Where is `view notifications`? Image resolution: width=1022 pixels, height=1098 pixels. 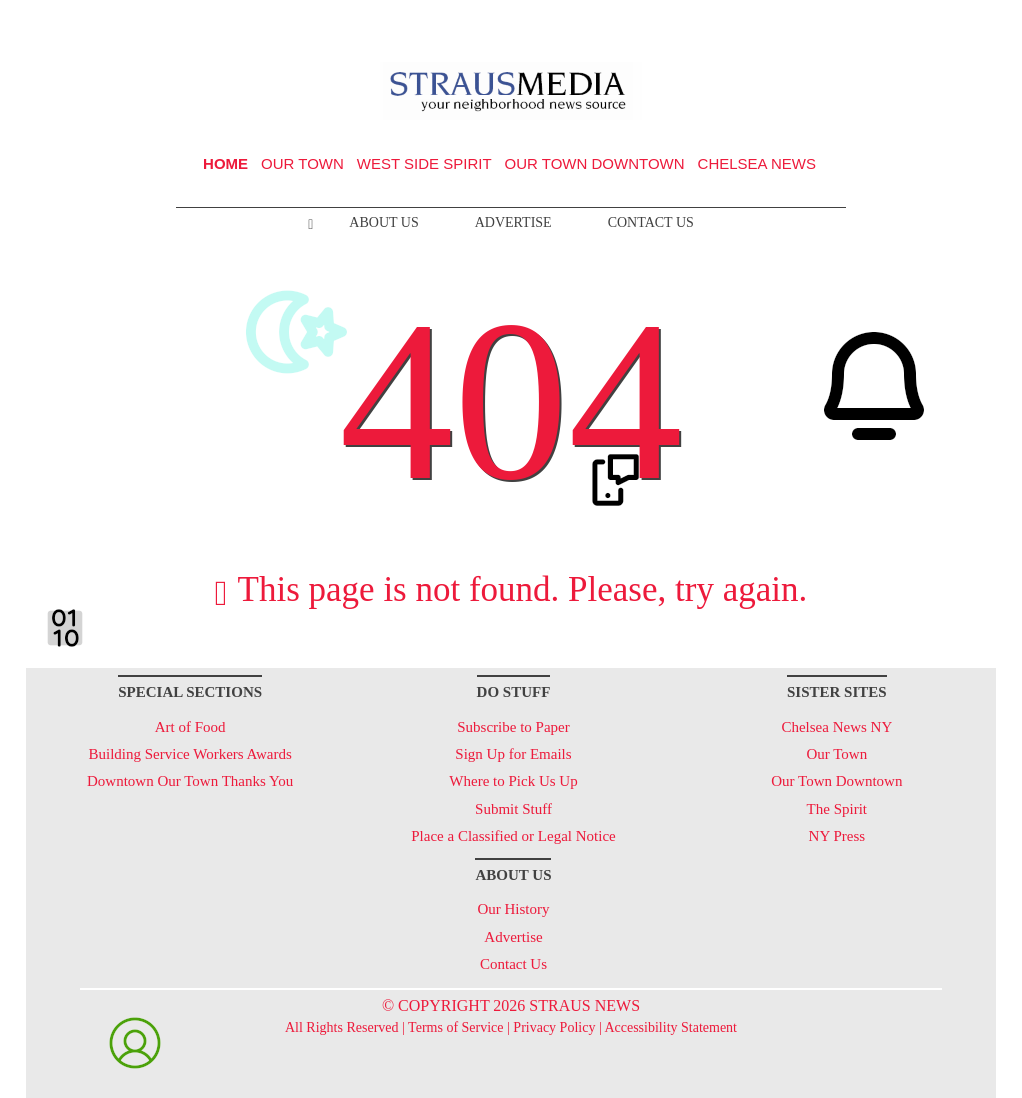 view notifications is located at coordinates (874, 386).